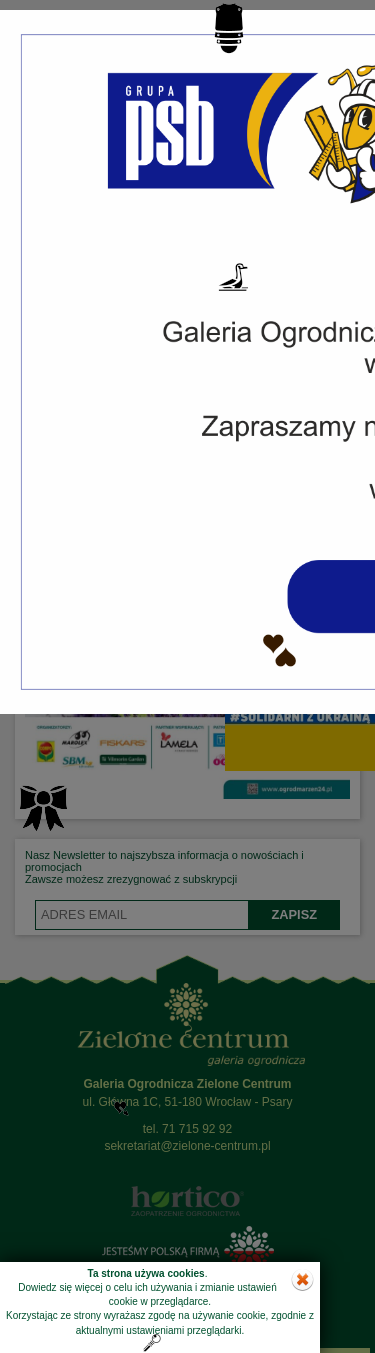  I want to click on cast a spell or use magic ability, so click(153, 1342).